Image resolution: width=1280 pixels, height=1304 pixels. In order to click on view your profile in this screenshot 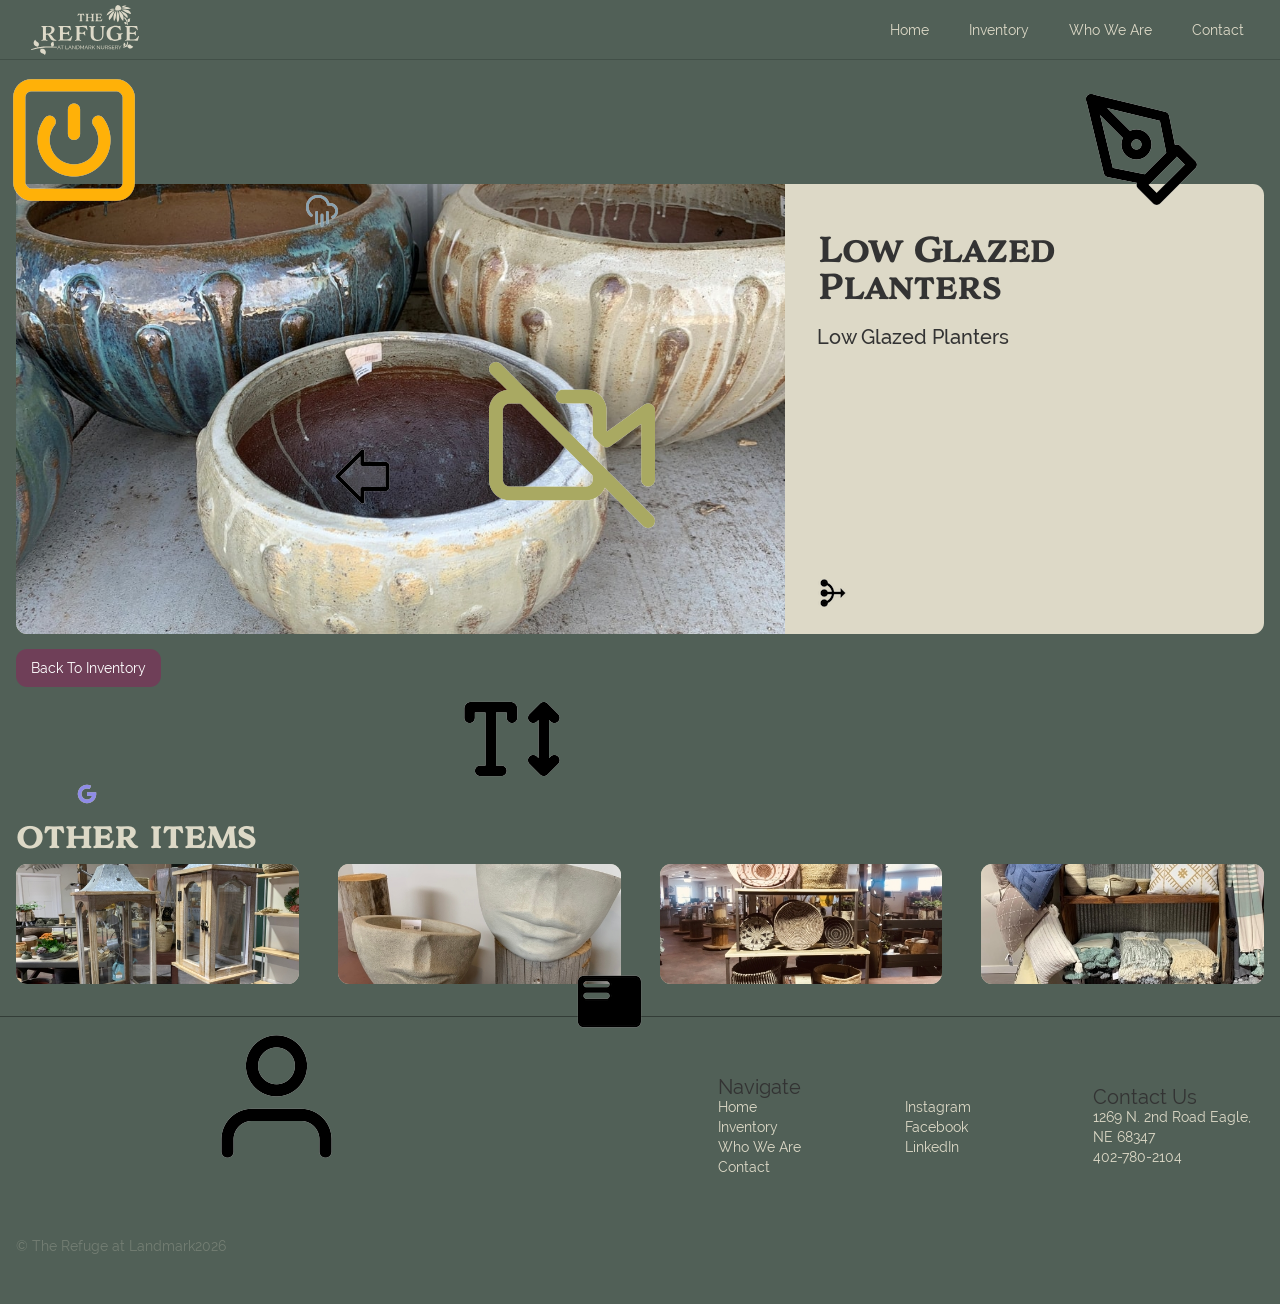, I will do `click(276, 1096)`.